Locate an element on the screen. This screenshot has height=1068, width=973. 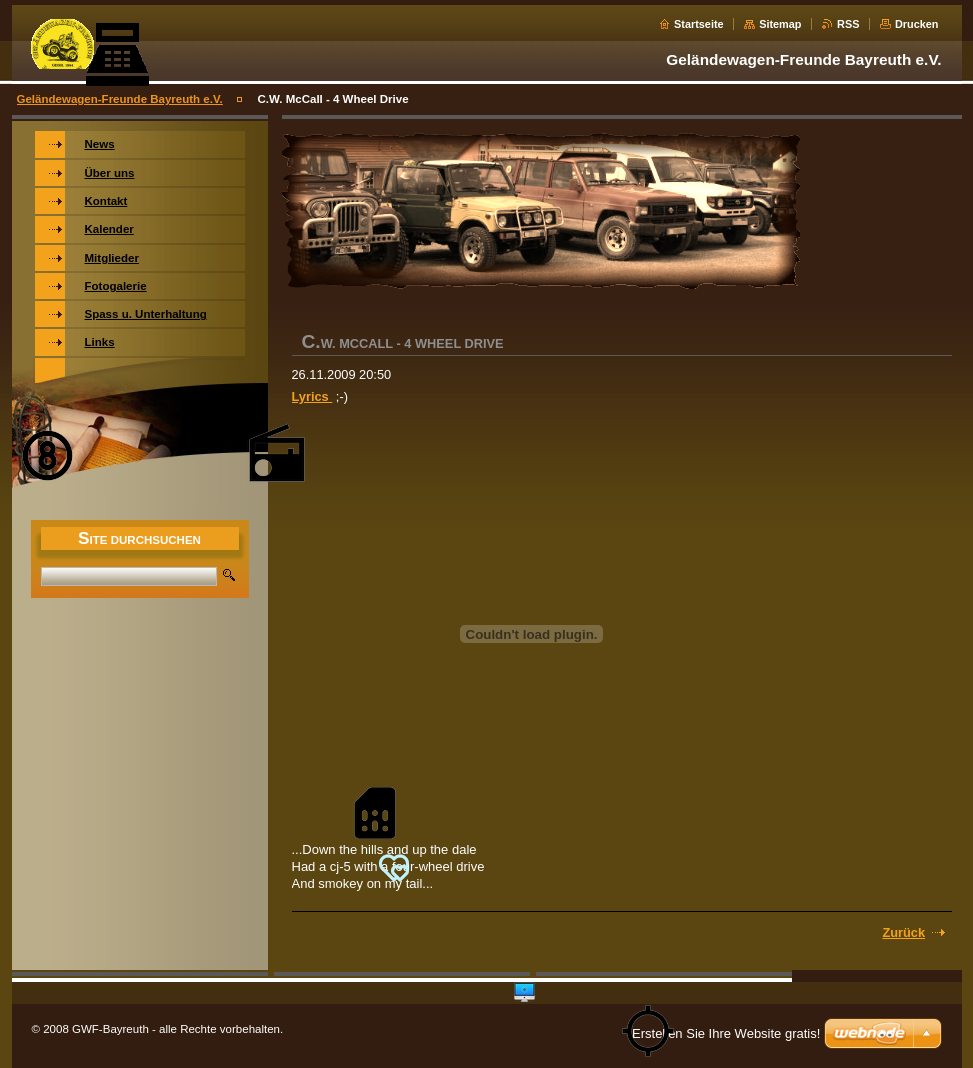
indicates step 8 in a numbered process is located at coordinates (47, 455).